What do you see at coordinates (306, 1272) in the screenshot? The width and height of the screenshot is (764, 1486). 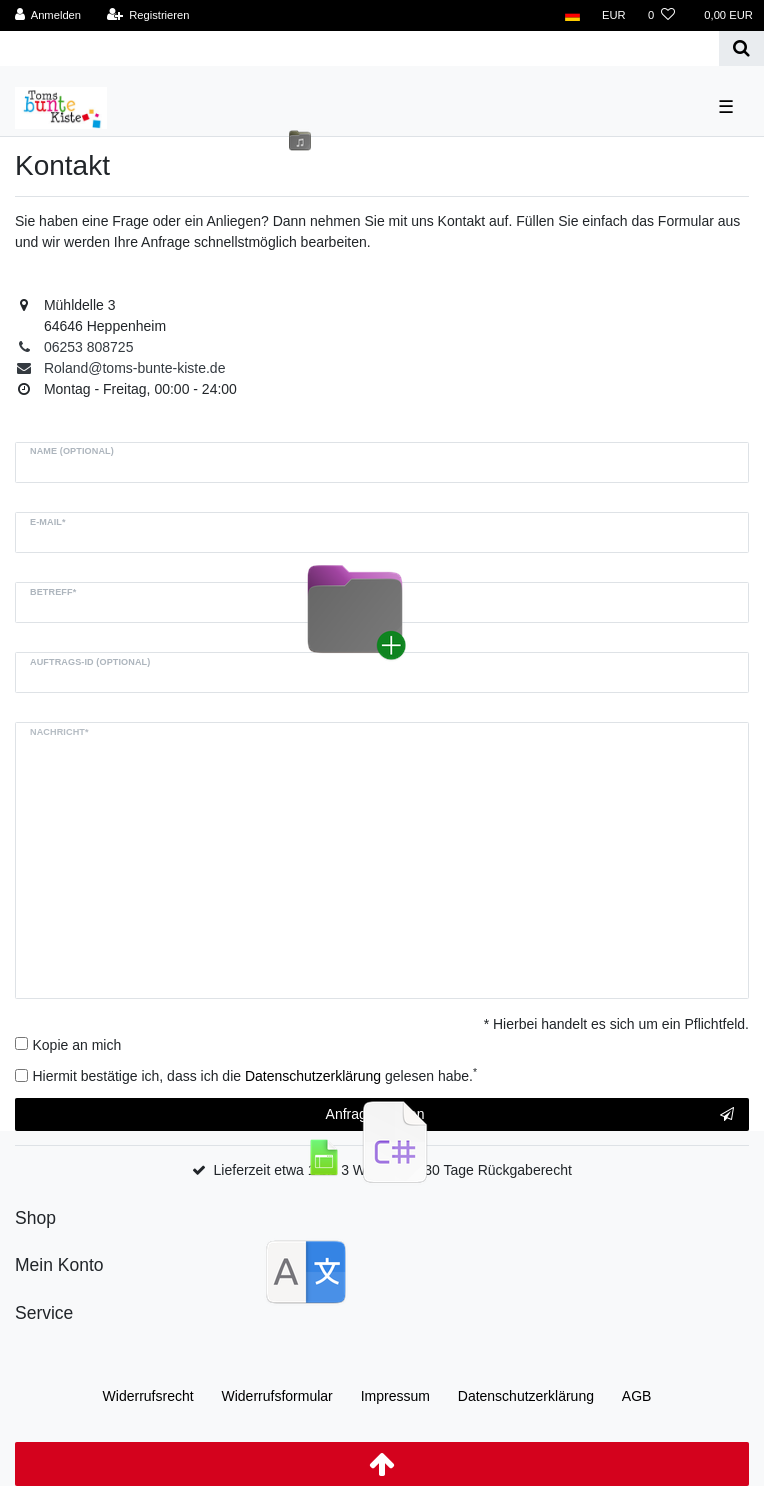 I see `access language and translation settings` at bounding box center [306, 1272].